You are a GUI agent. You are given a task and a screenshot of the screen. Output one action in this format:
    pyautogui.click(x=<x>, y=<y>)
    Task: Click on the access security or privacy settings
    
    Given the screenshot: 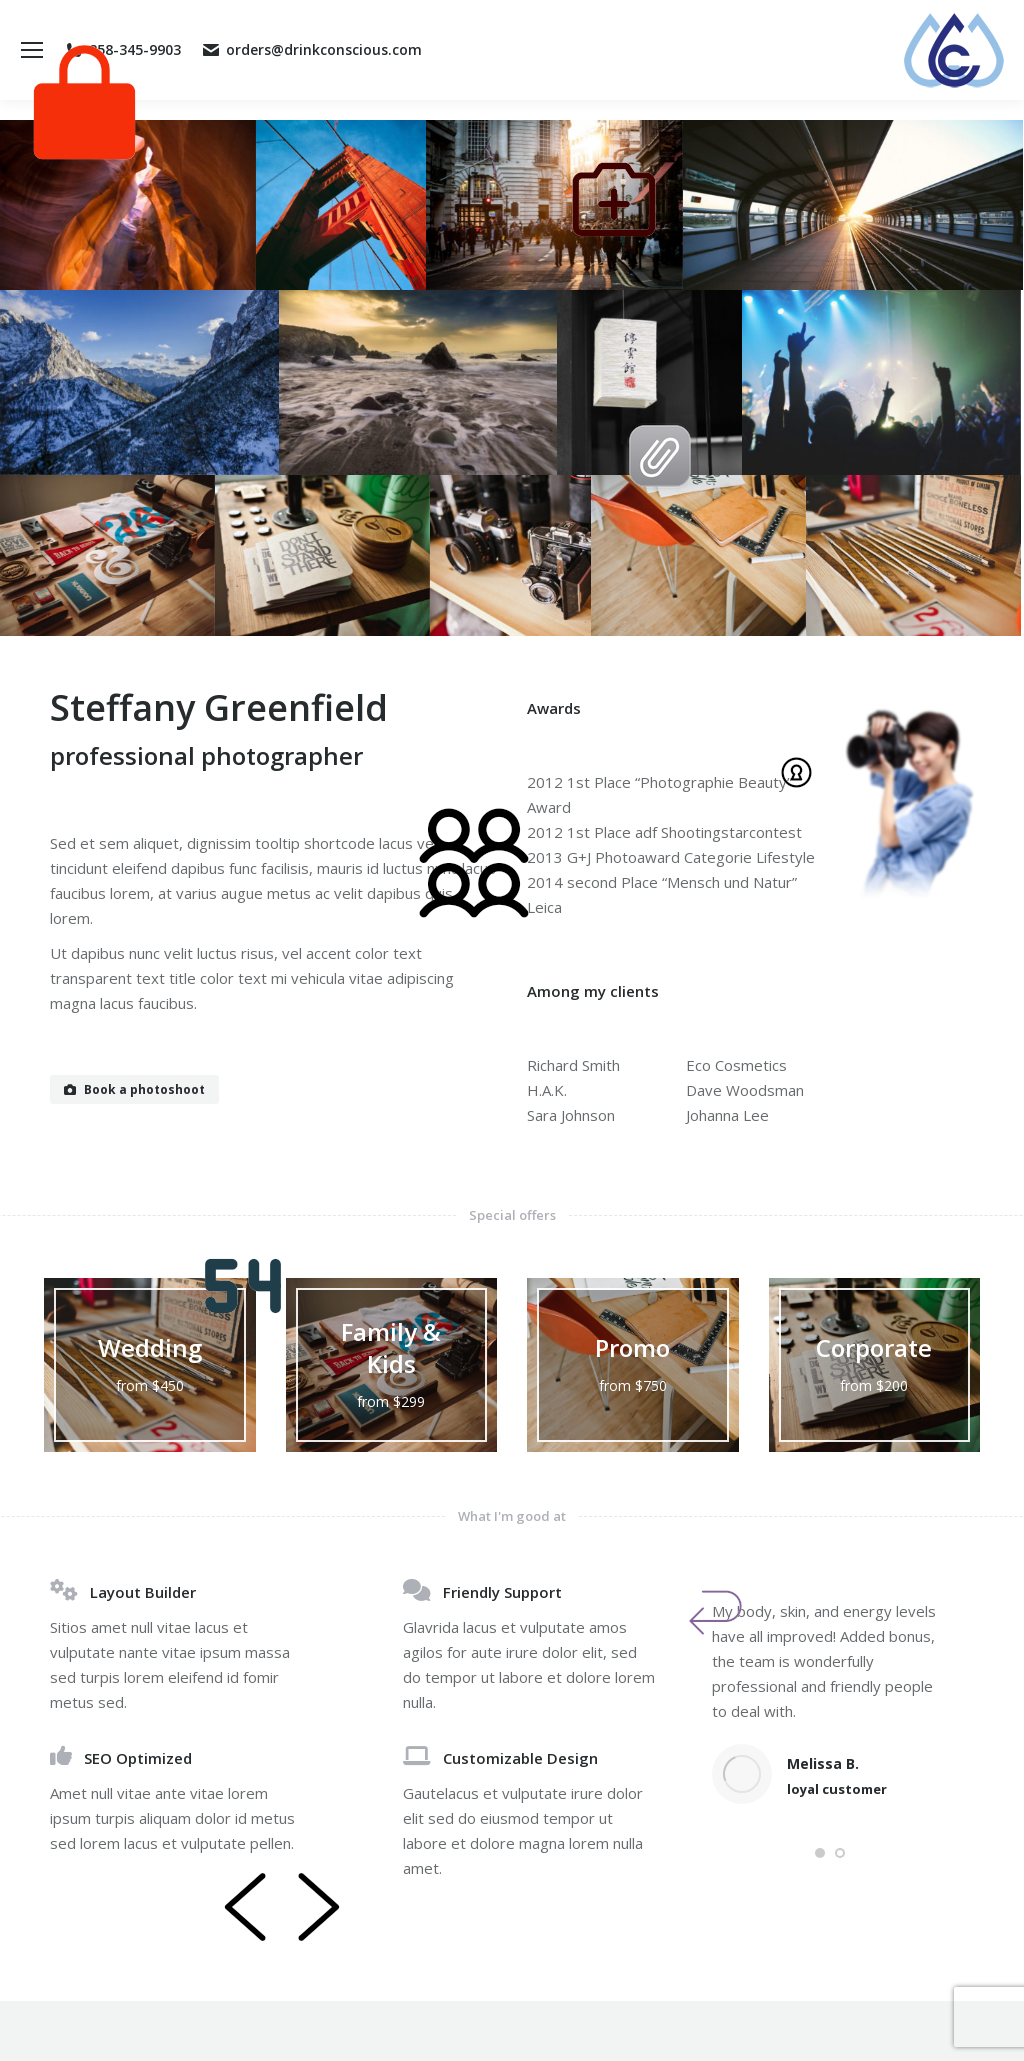 What is the action you would take?
    pyautogui.click(x=796, y=772)
    